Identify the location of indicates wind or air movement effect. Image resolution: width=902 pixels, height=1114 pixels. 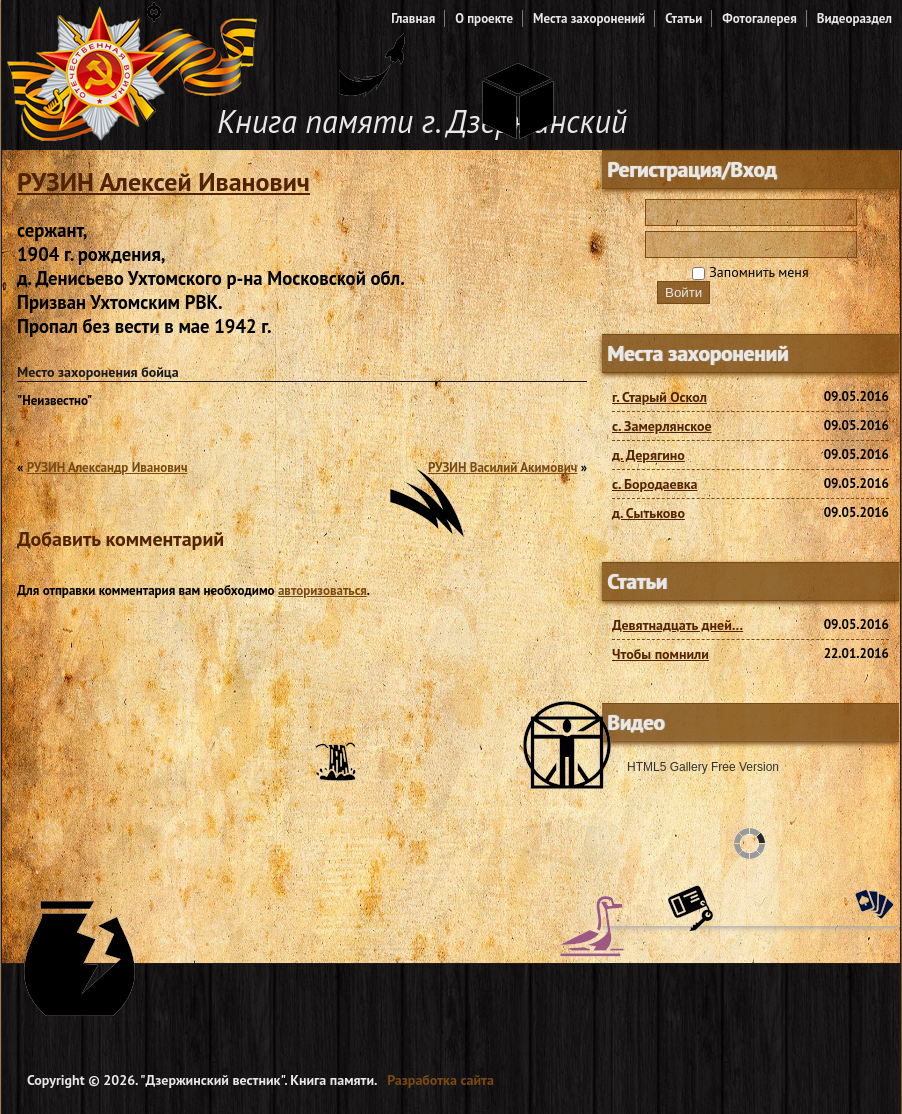
(426, 504).